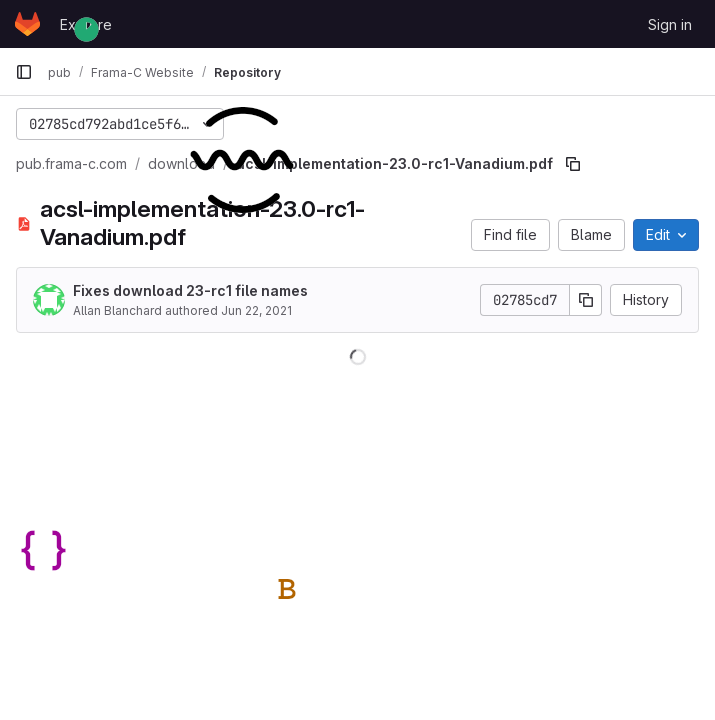  Describe the element at coordinates (43, 550) in the screenshot. I see `access code editor or development tools` at that location.